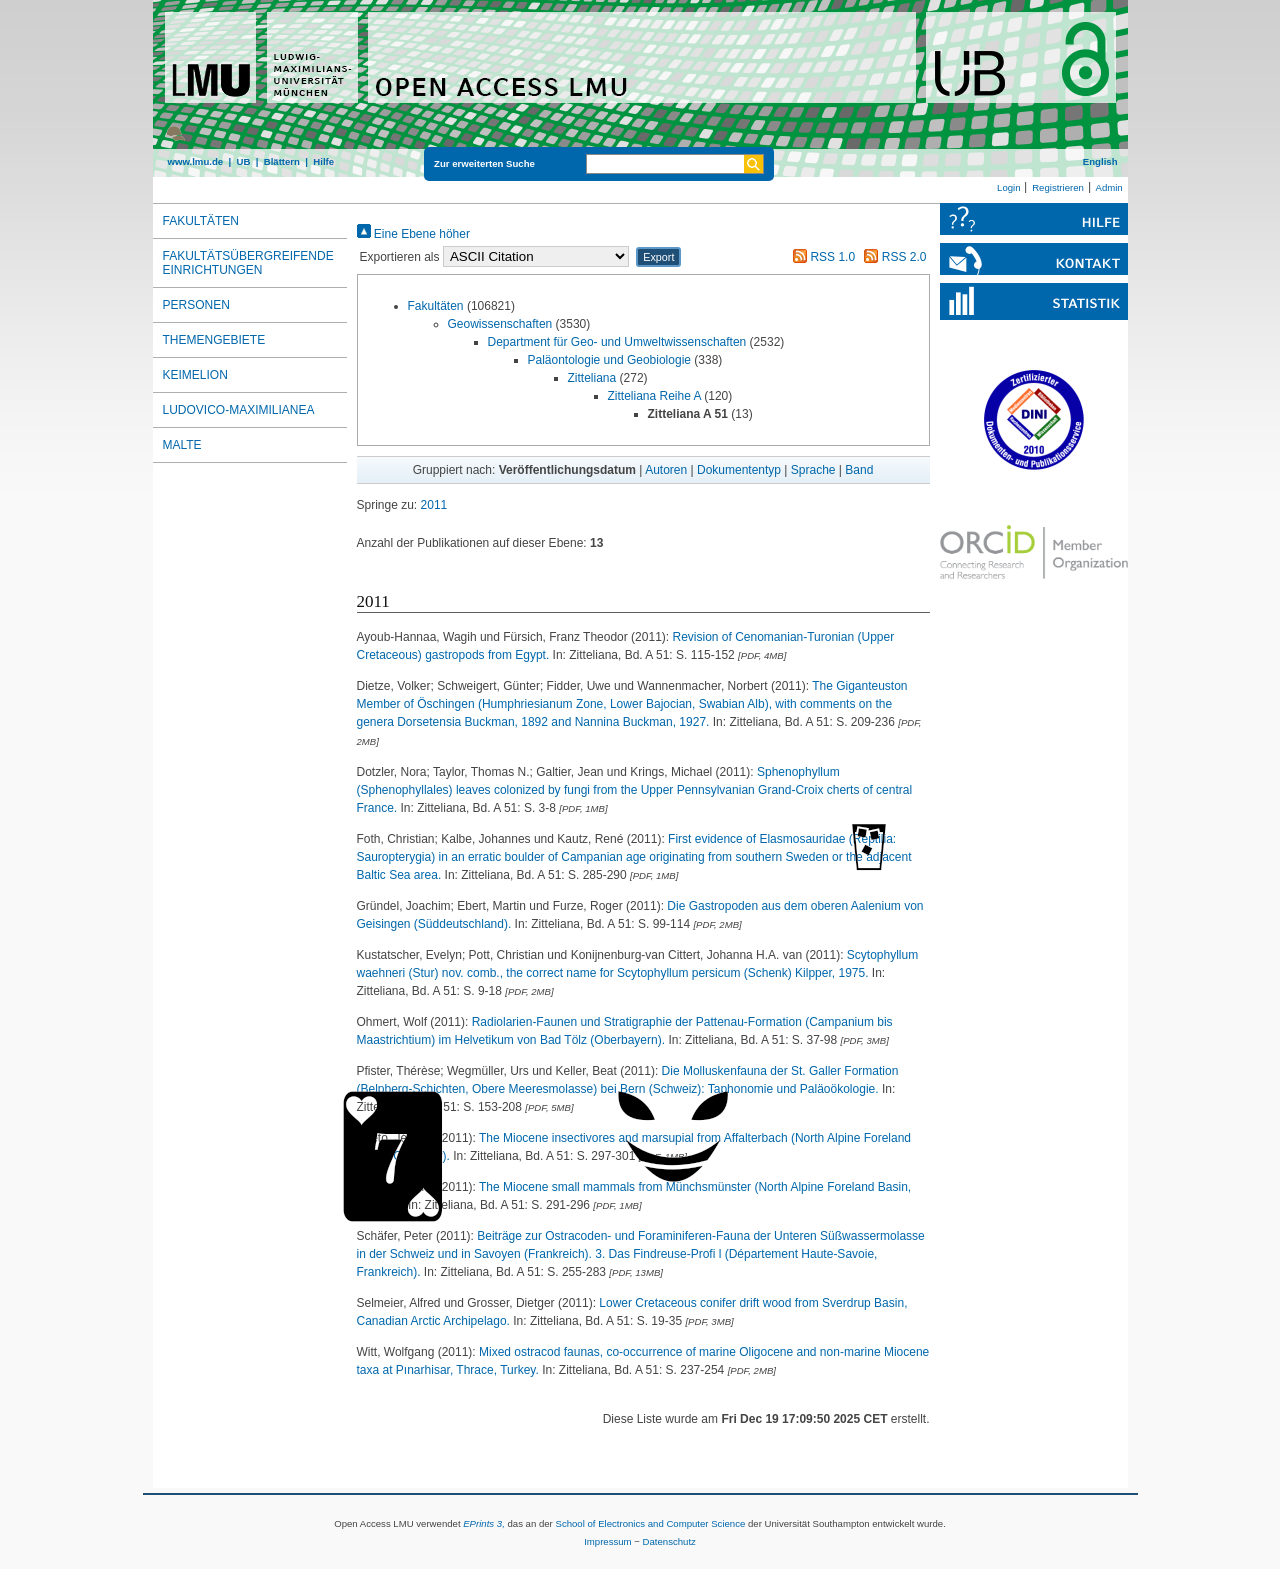 The width and height of the screenshot is (1280, 1569). I want to click on access player profile or avatar customization, so click(176, 133).